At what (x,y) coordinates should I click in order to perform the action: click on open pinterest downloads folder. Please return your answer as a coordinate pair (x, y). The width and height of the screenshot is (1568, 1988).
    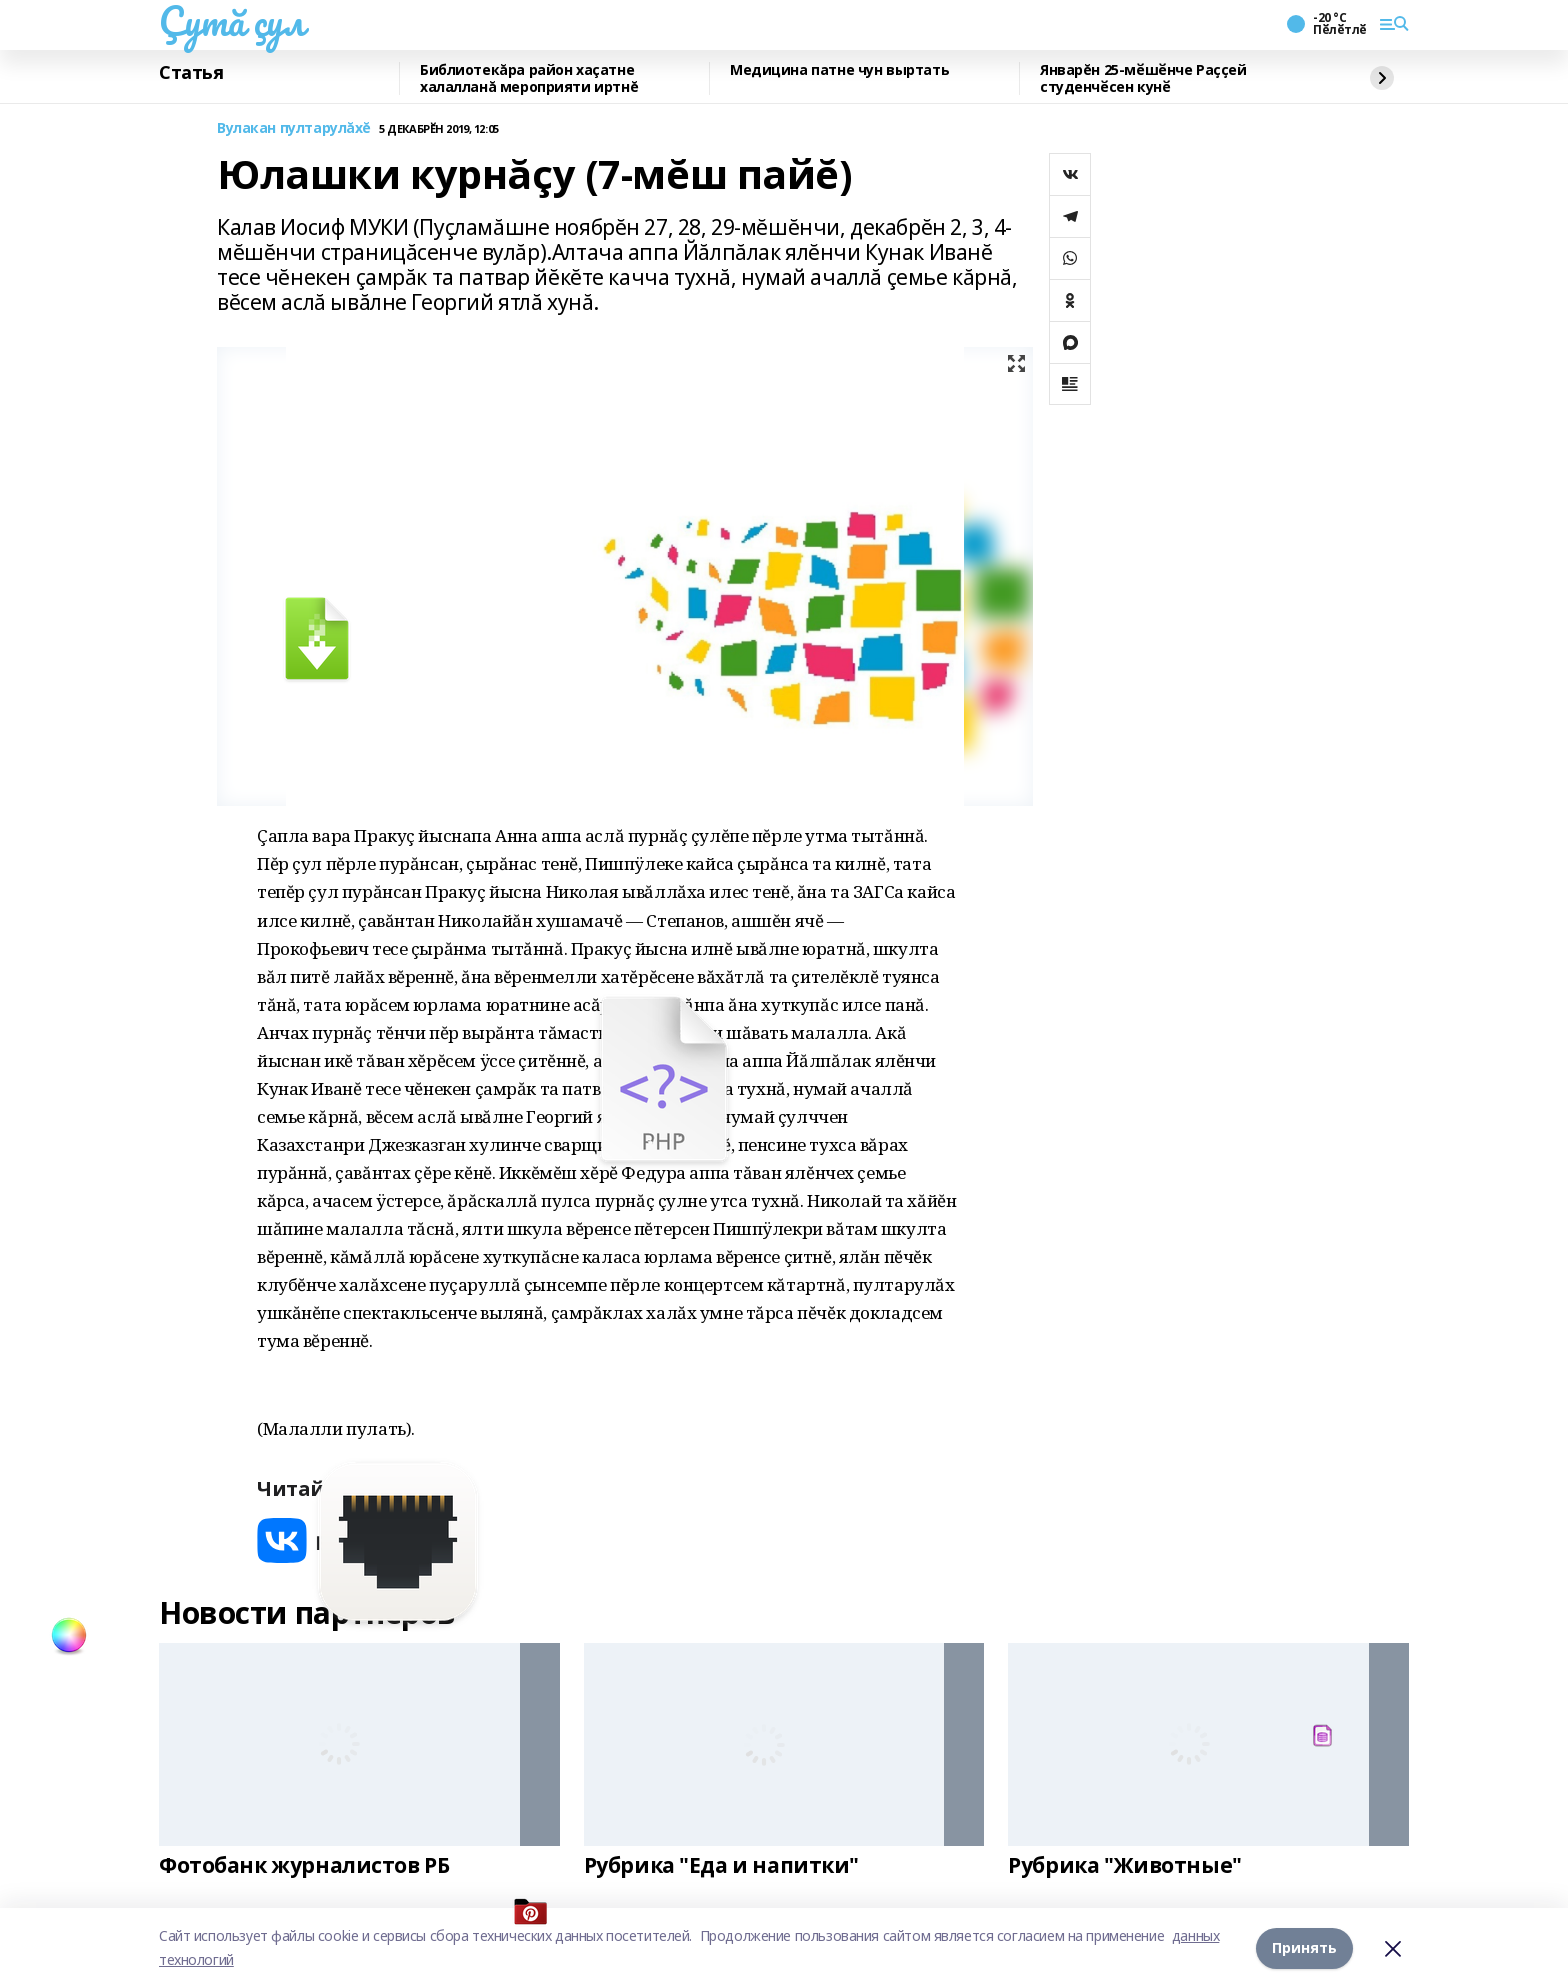
    Looking at the image, I should click on (530, 1912).